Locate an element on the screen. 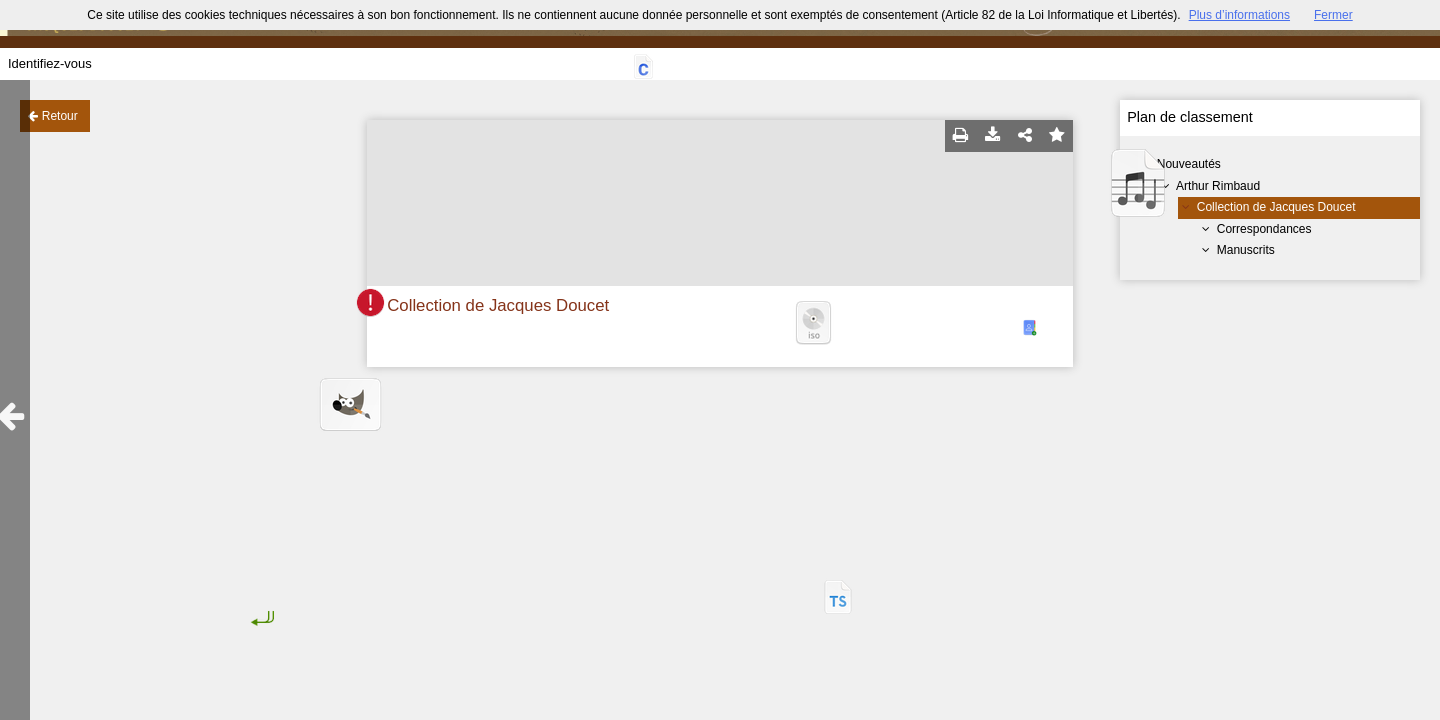  add a new contact is located at coordinates (1029, 327).